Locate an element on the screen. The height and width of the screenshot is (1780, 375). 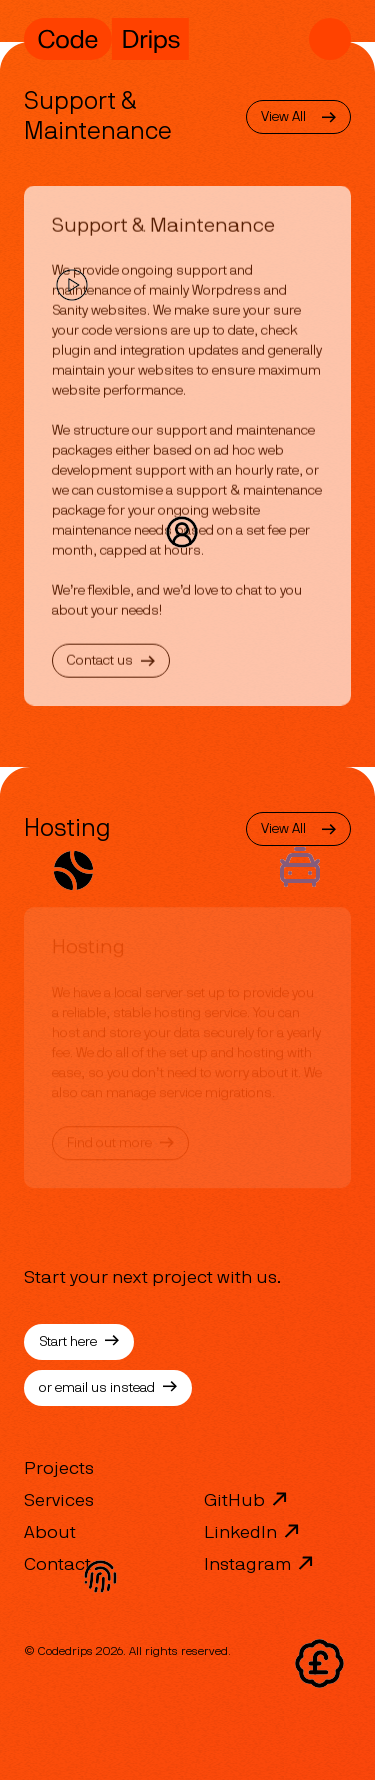
view your profile is located at coordinates (182, 532).